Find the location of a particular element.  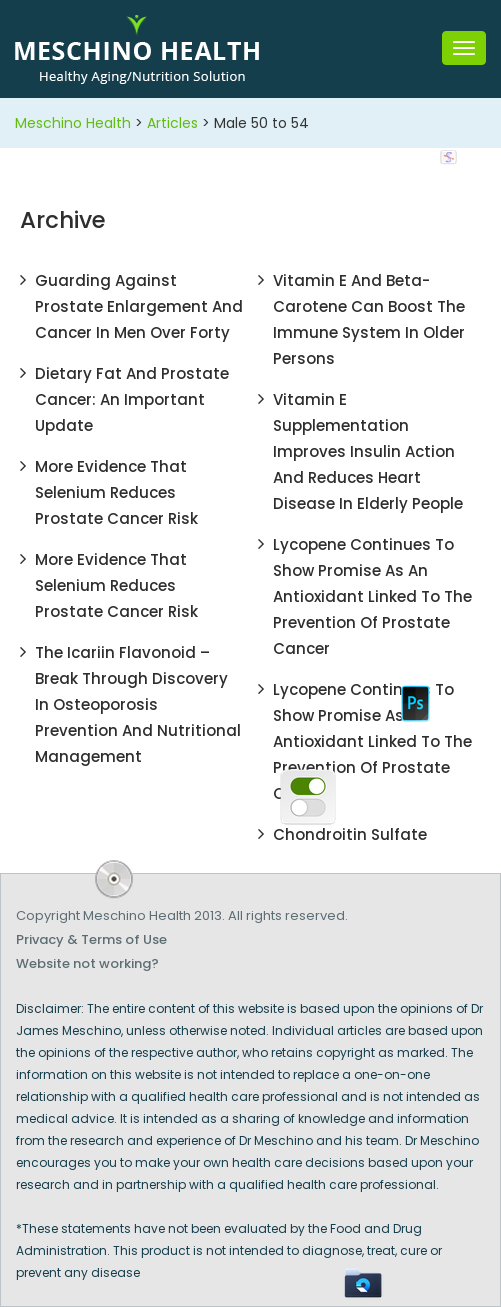

open unity tweak tool settings is located at coordinates (308, 797).